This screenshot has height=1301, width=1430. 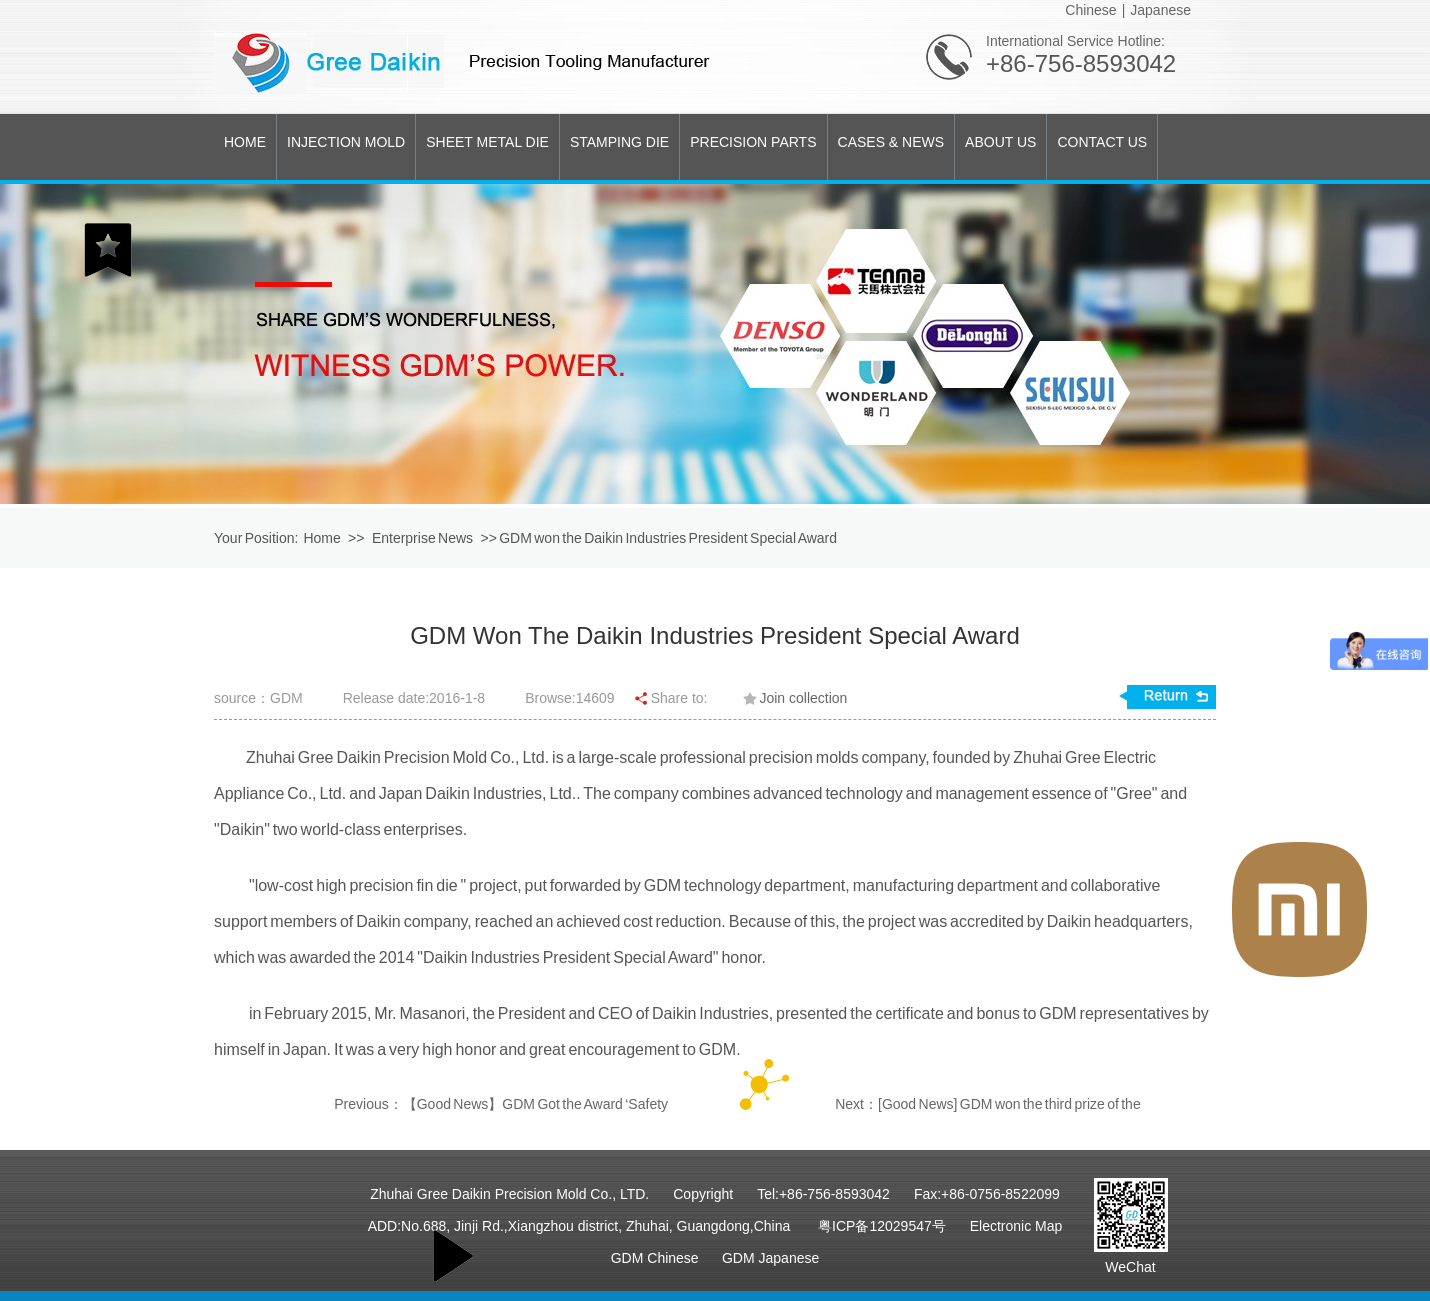 I want to click on play media content, so click(x=447, y=1256).